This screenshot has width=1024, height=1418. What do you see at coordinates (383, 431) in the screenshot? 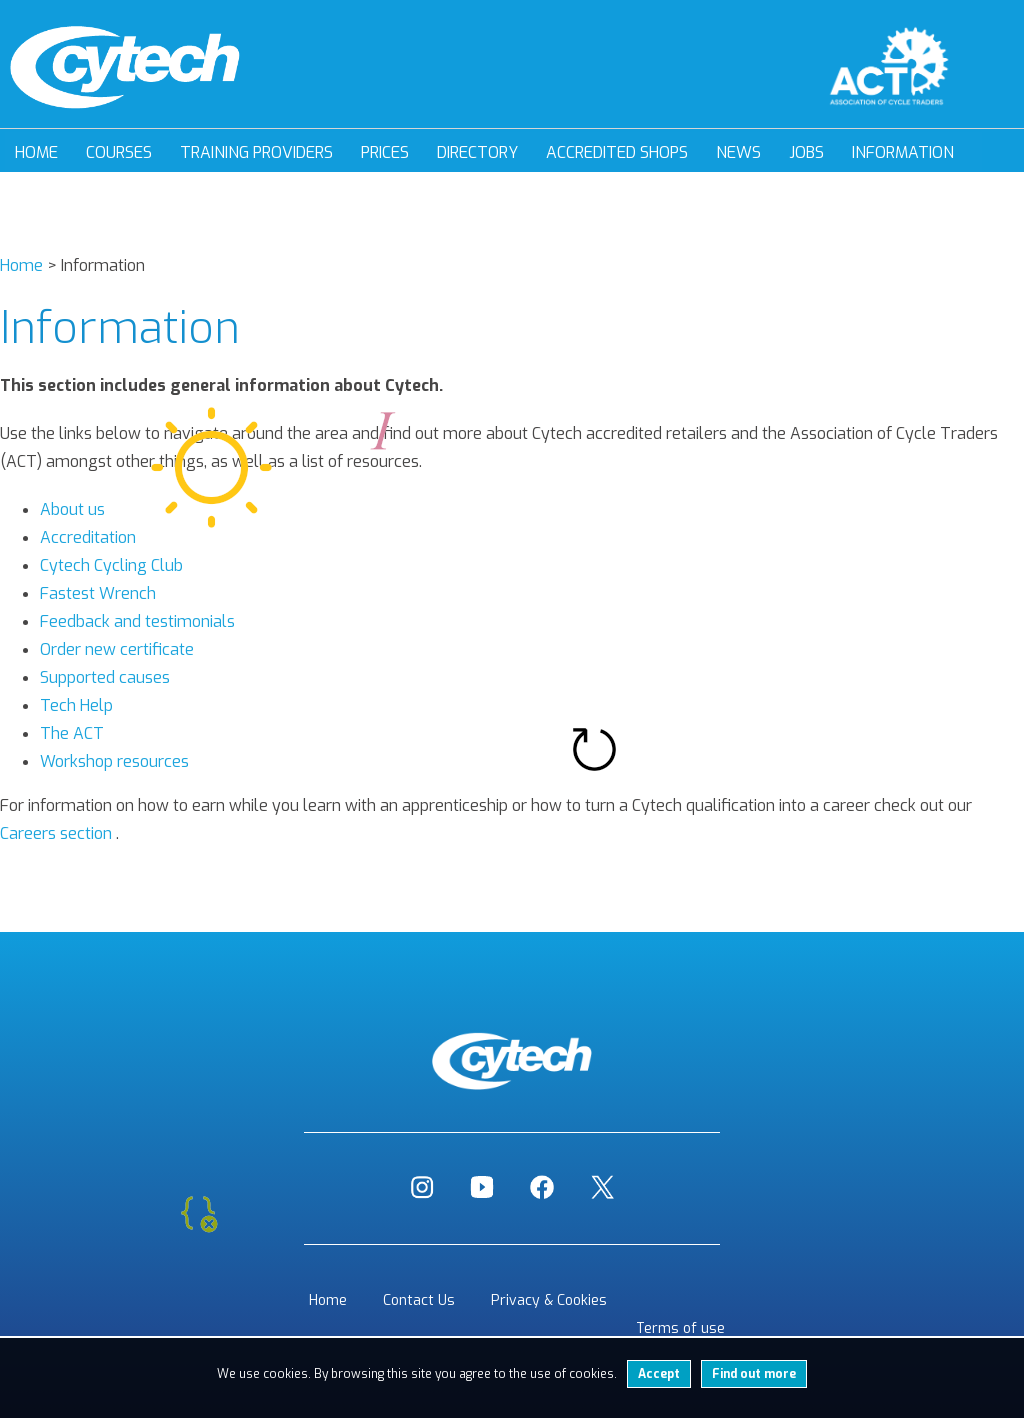
I see `apply italic formatting to selected text` at bounding box center [383, 431].